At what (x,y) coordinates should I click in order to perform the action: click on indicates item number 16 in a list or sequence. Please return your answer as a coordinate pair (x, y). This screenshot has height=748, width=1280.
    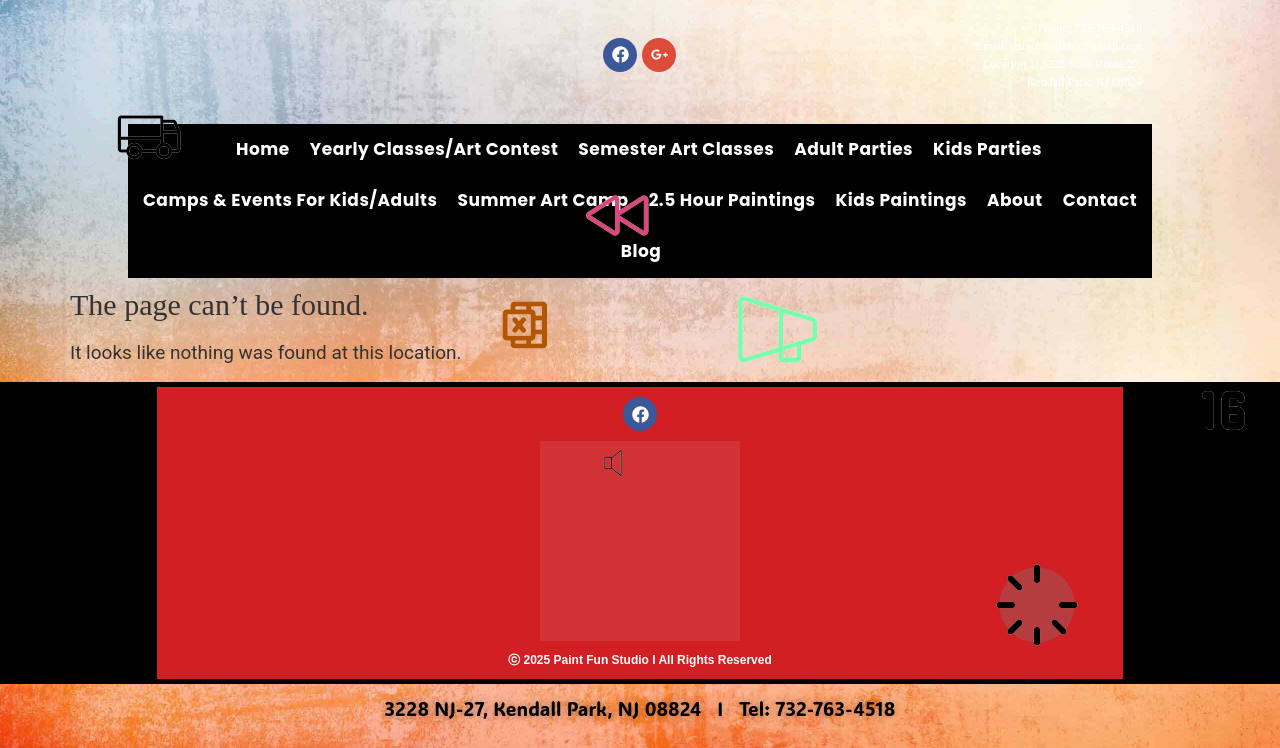
    Looking at the image, I should click on (1221, 410).